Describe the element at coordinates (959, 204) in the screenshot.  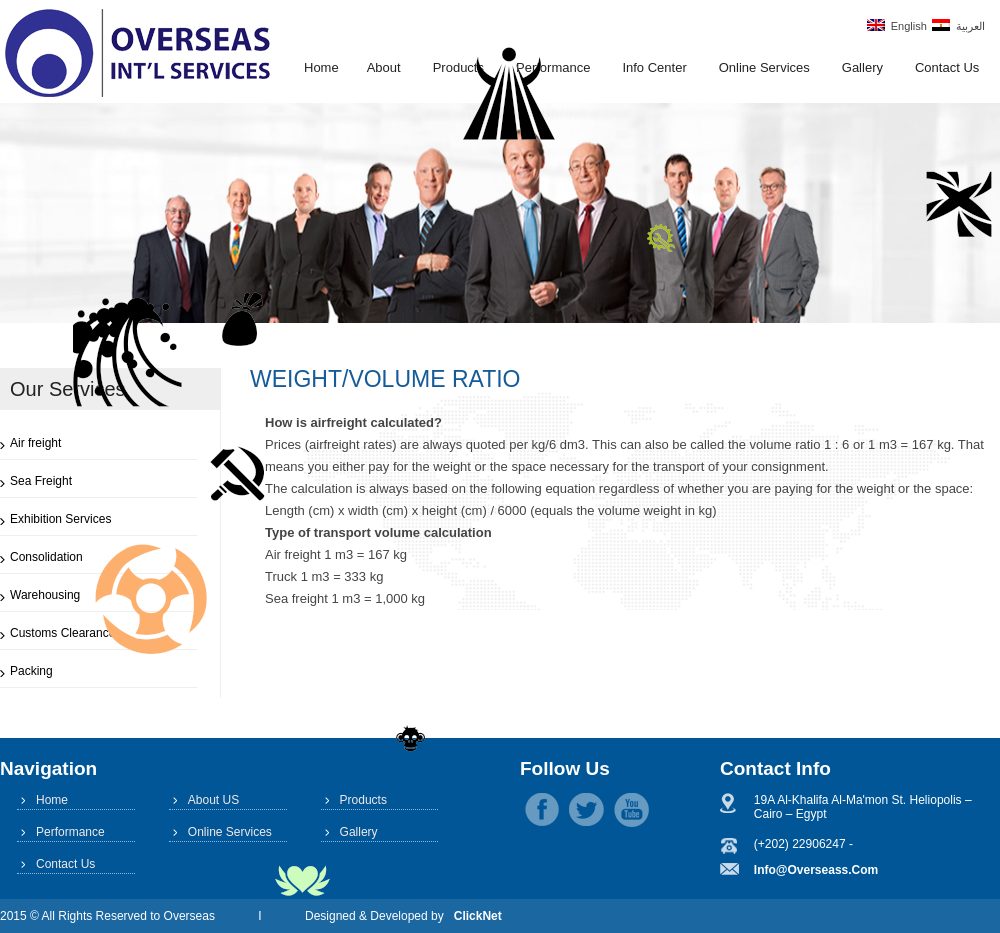
I see `indicates a special bonus or power-up effect` at that location.